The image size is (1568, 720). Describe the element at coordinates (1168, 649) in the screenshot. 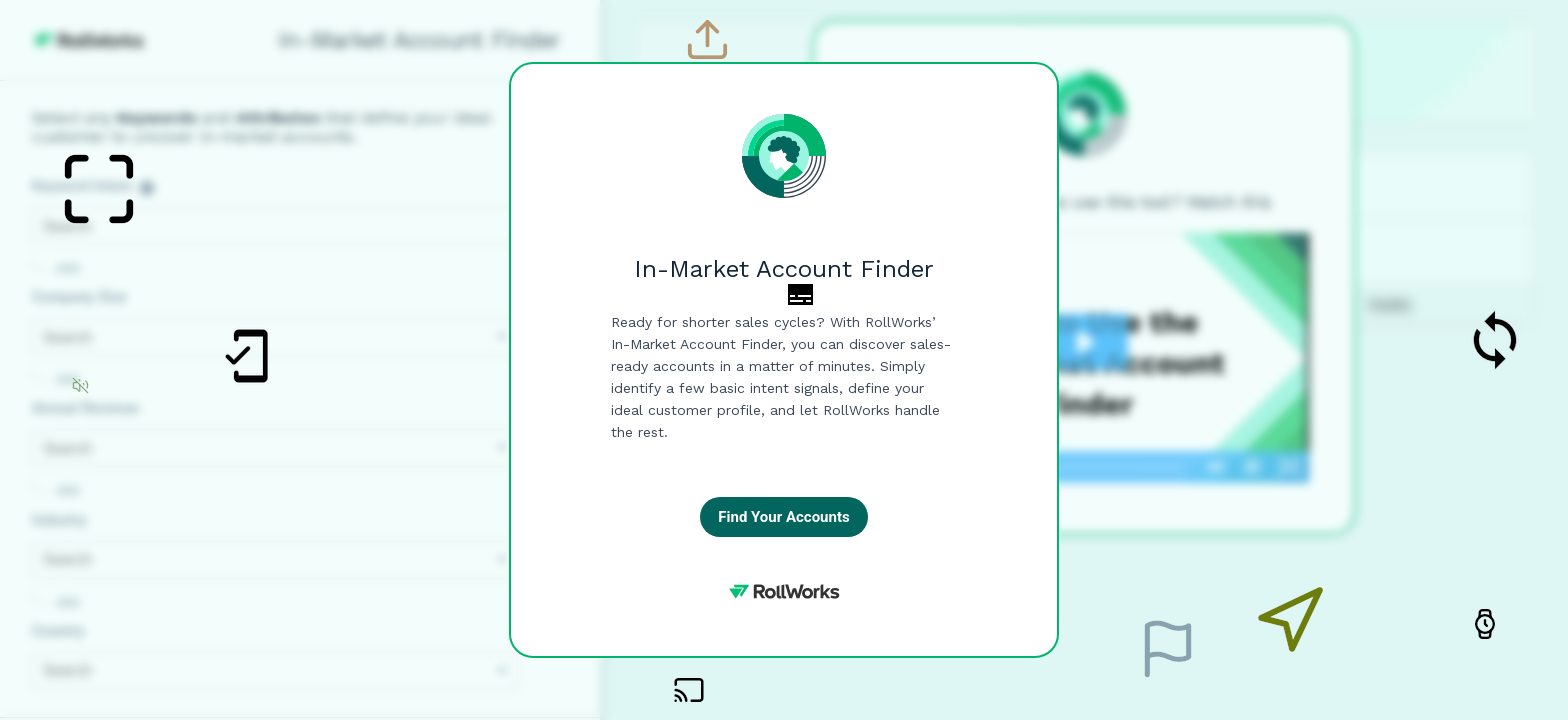

I see `flag or report content` at that location.